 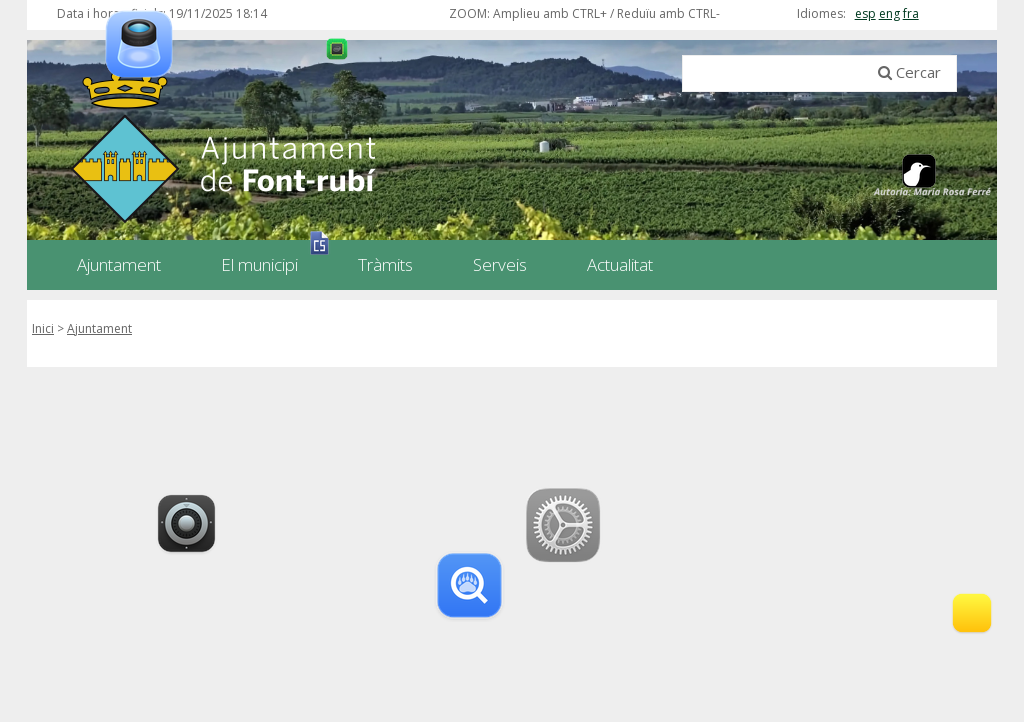 What do you see at coordinates (186, 523) in the screenshot?
I see `open security and privacy settings` at bounding box center [186, 523].